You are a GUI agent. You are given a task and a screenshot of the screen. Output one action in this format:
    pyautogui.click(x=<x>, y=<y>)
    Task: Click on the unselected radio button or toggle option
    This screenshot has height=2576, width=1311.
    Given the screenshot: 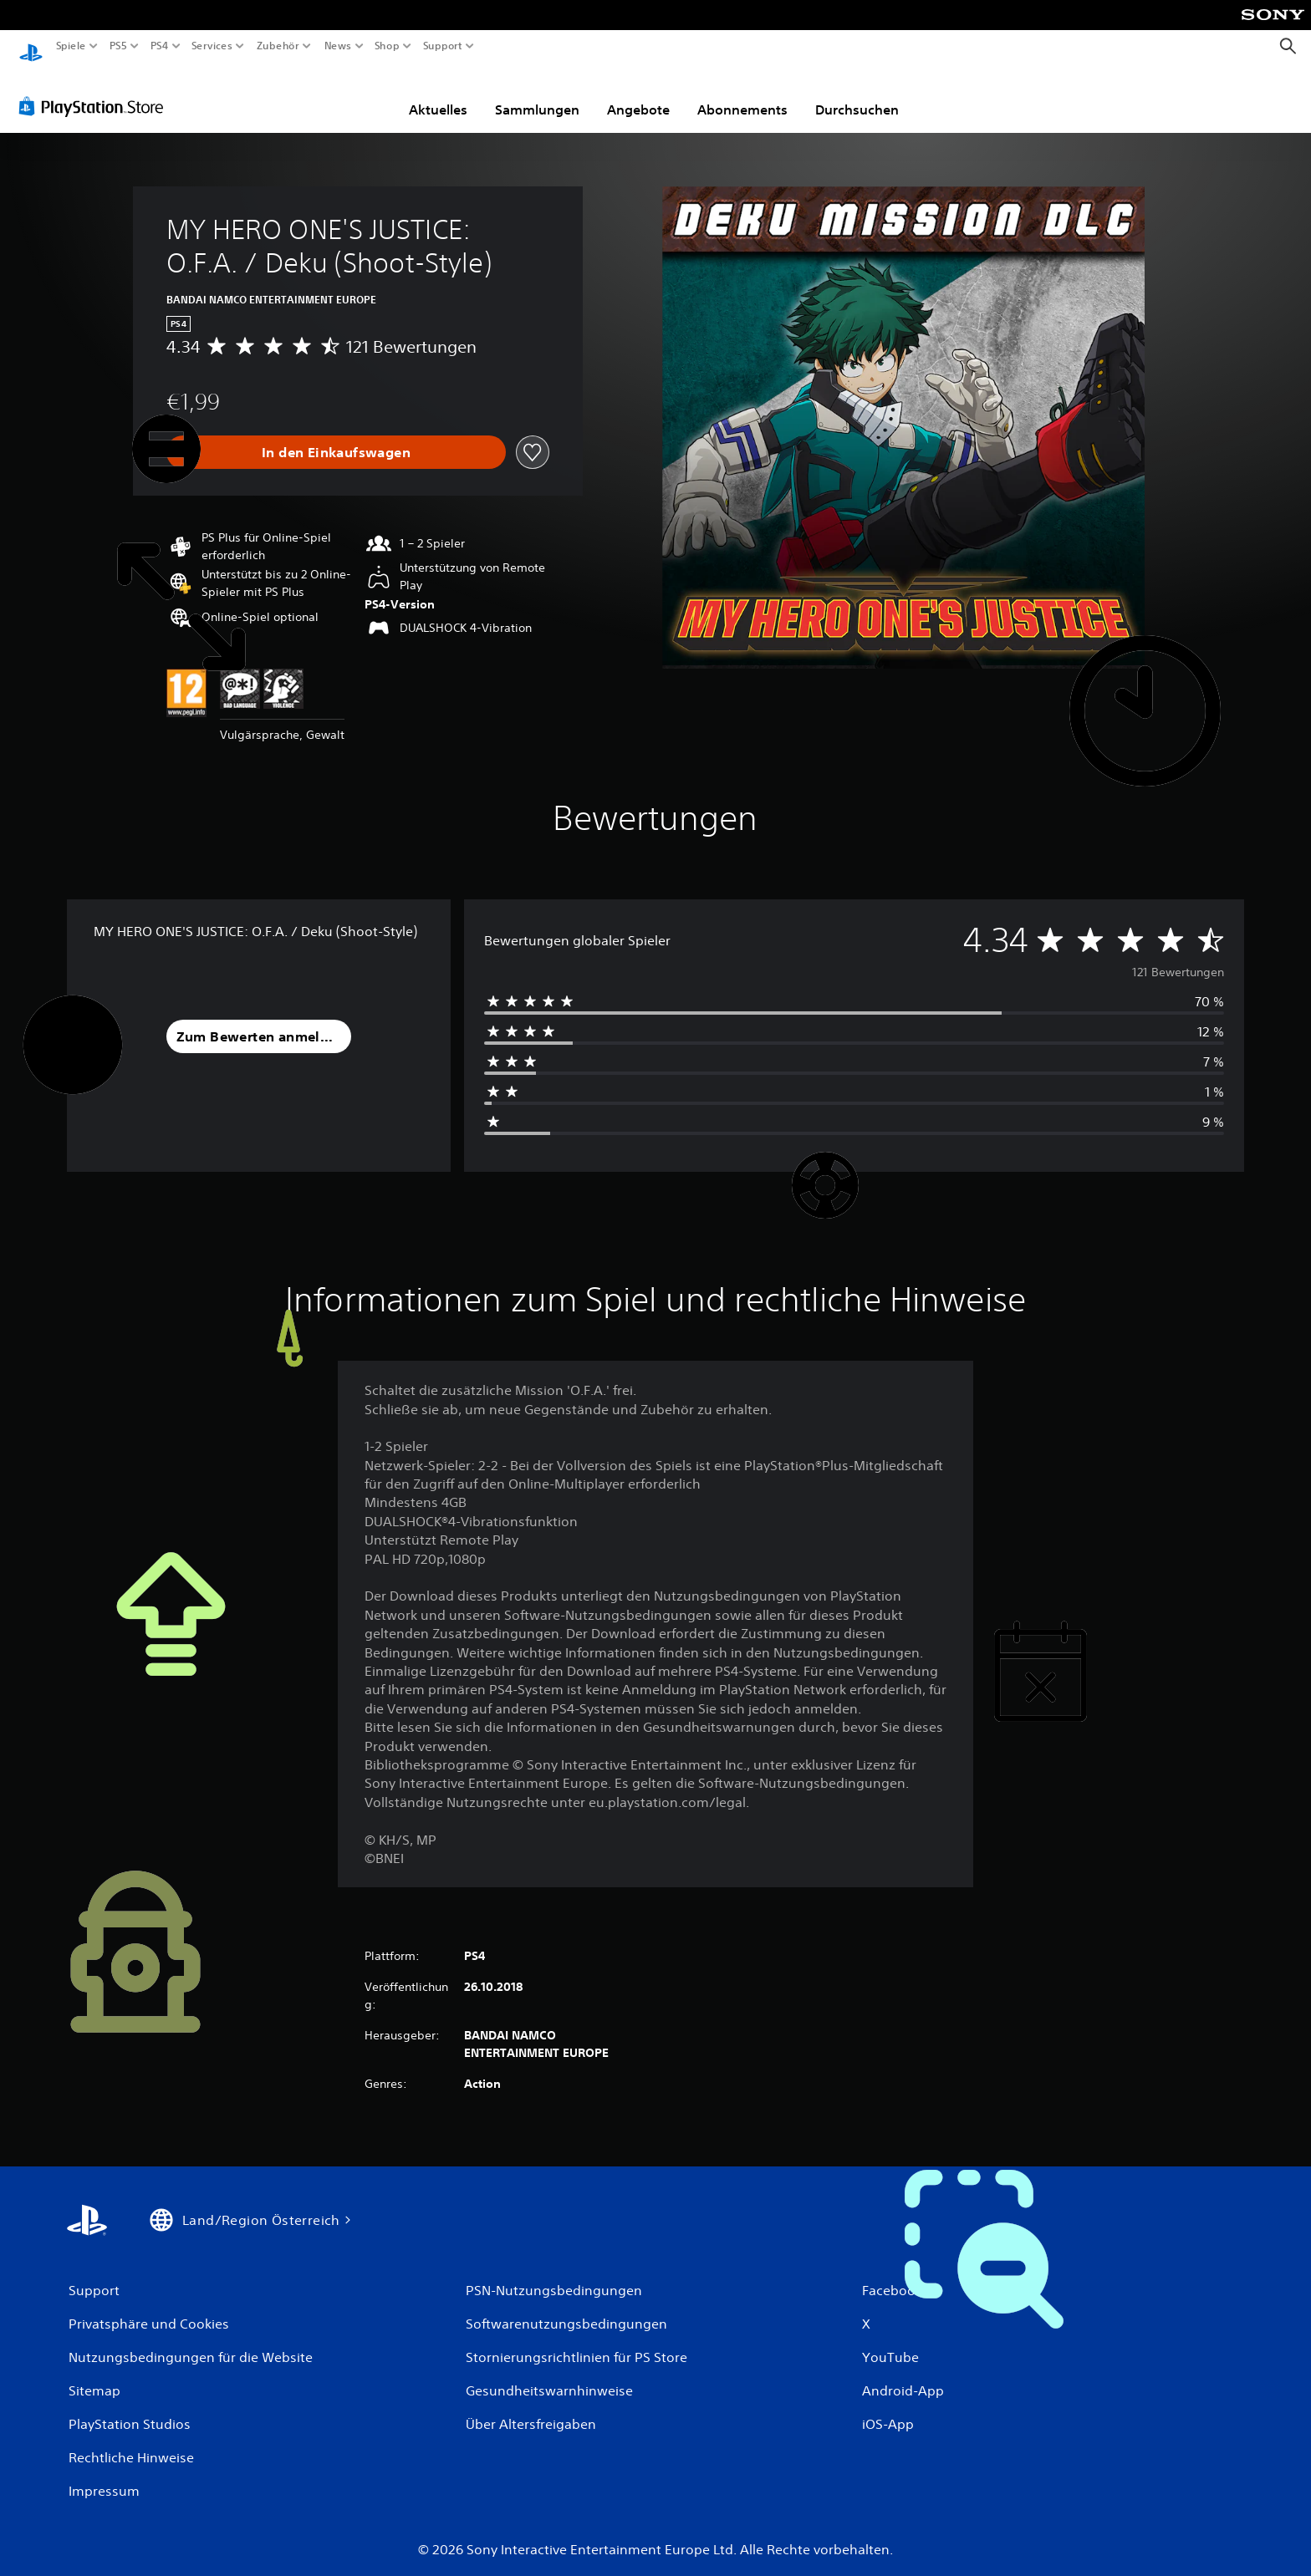 What is the action you would take?
    pyautogui.click(x=73, y=1045)
    